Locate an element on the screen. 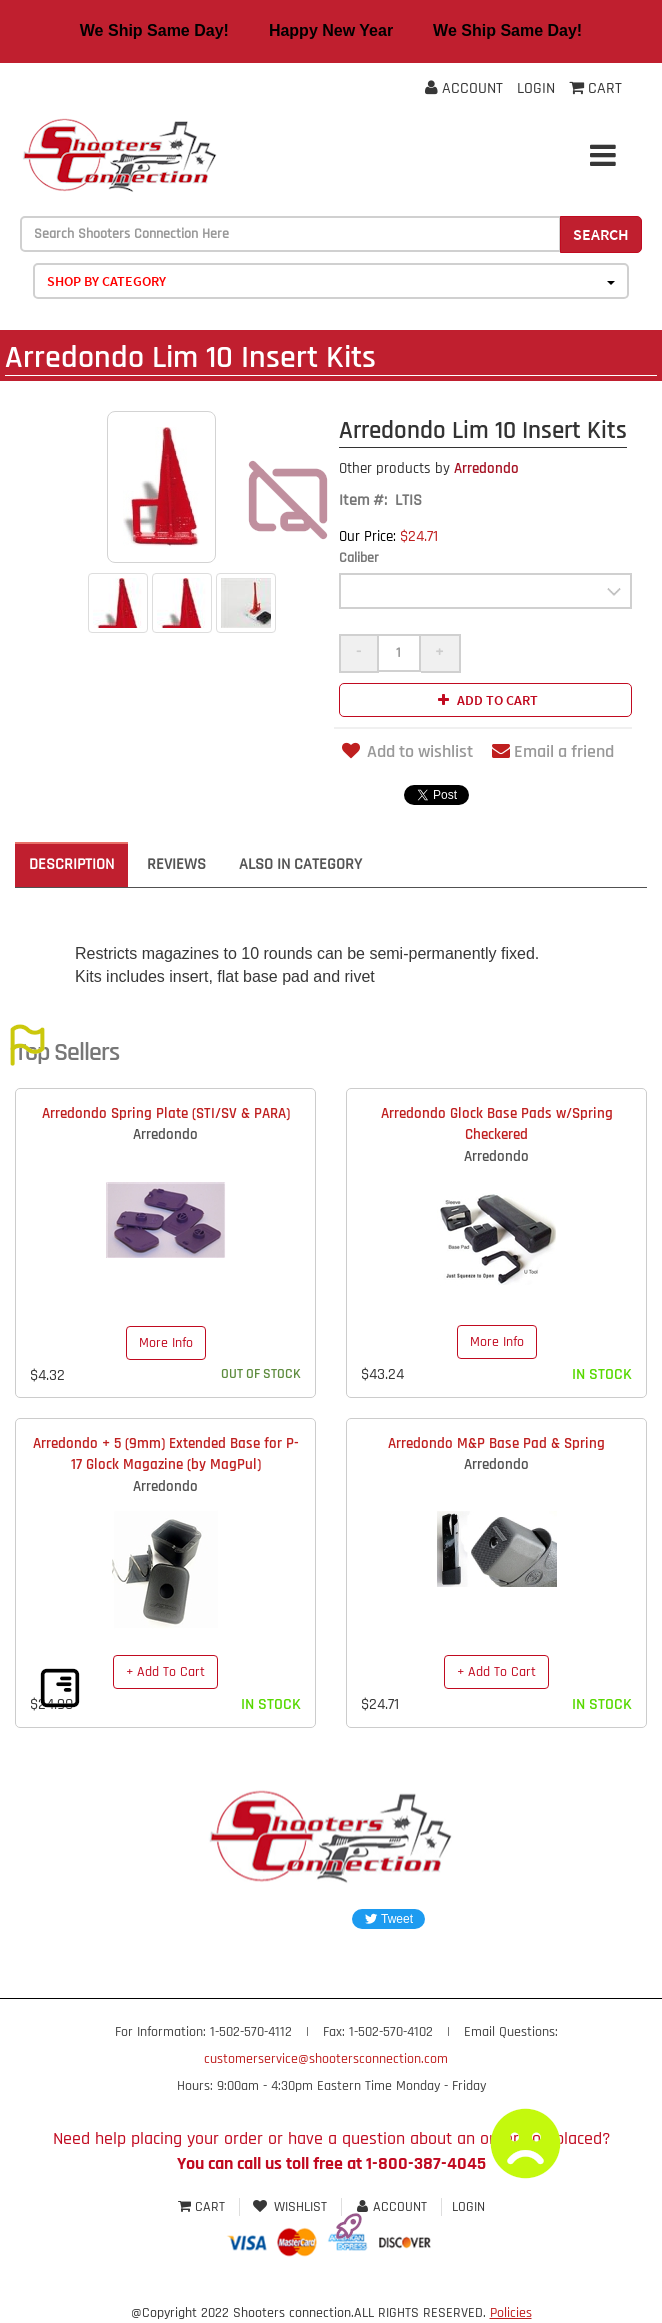  flag or bookmark an item for later is located at coordinates (27, 1044).